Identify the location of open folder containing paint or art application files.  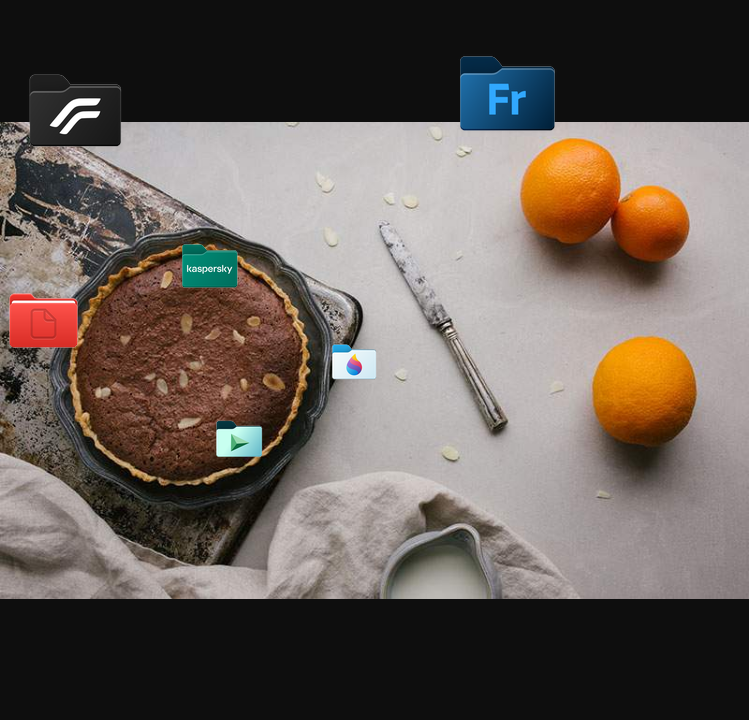
(354, 363).